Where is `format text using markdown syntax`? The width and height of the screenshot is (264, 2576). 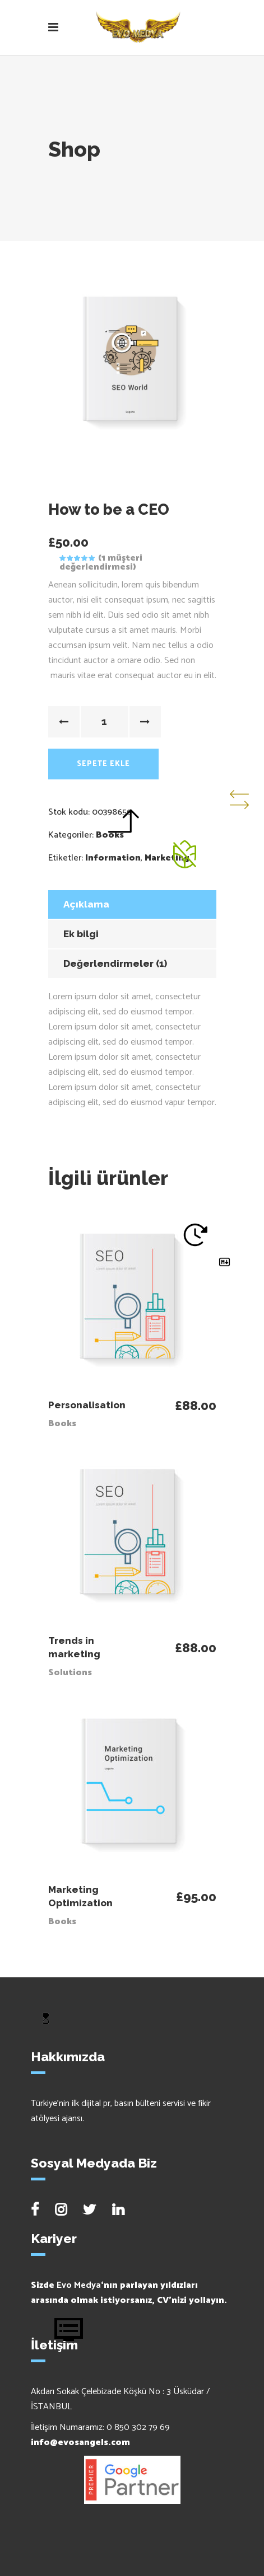
format text using markdown syntax is located at coordinates (224, 1262).